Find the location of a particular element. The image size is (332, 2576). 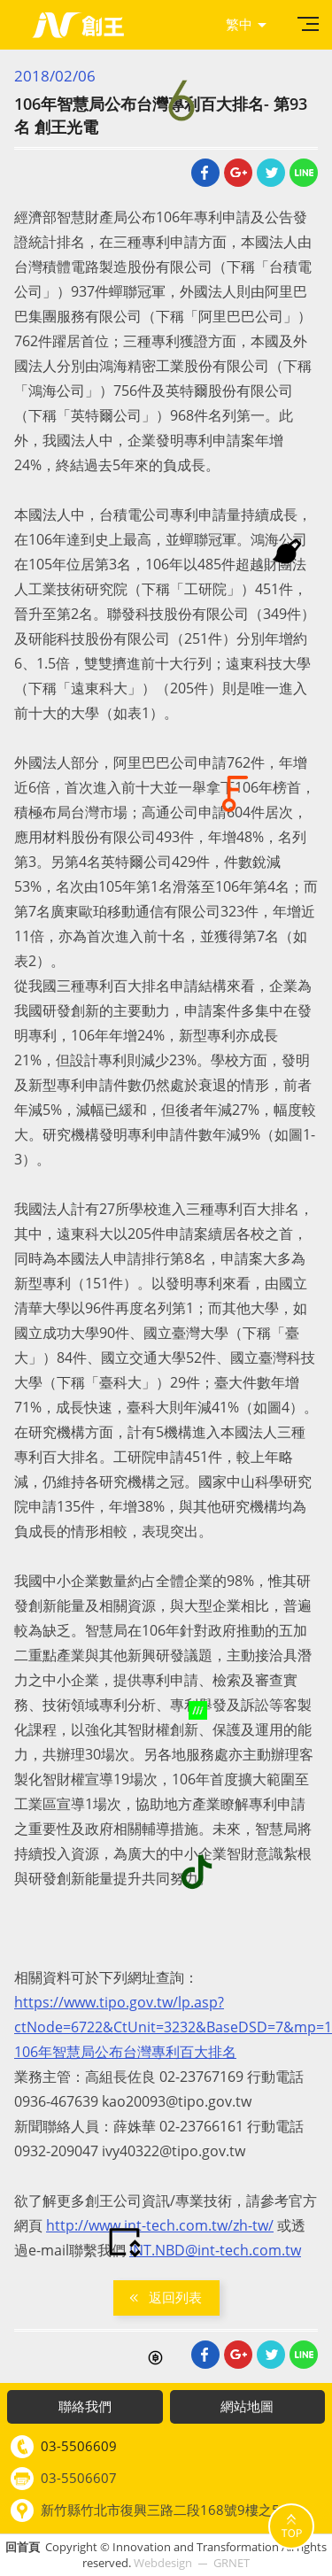

open a dropdown menu to select from options is located at coordinates (124, 2241).